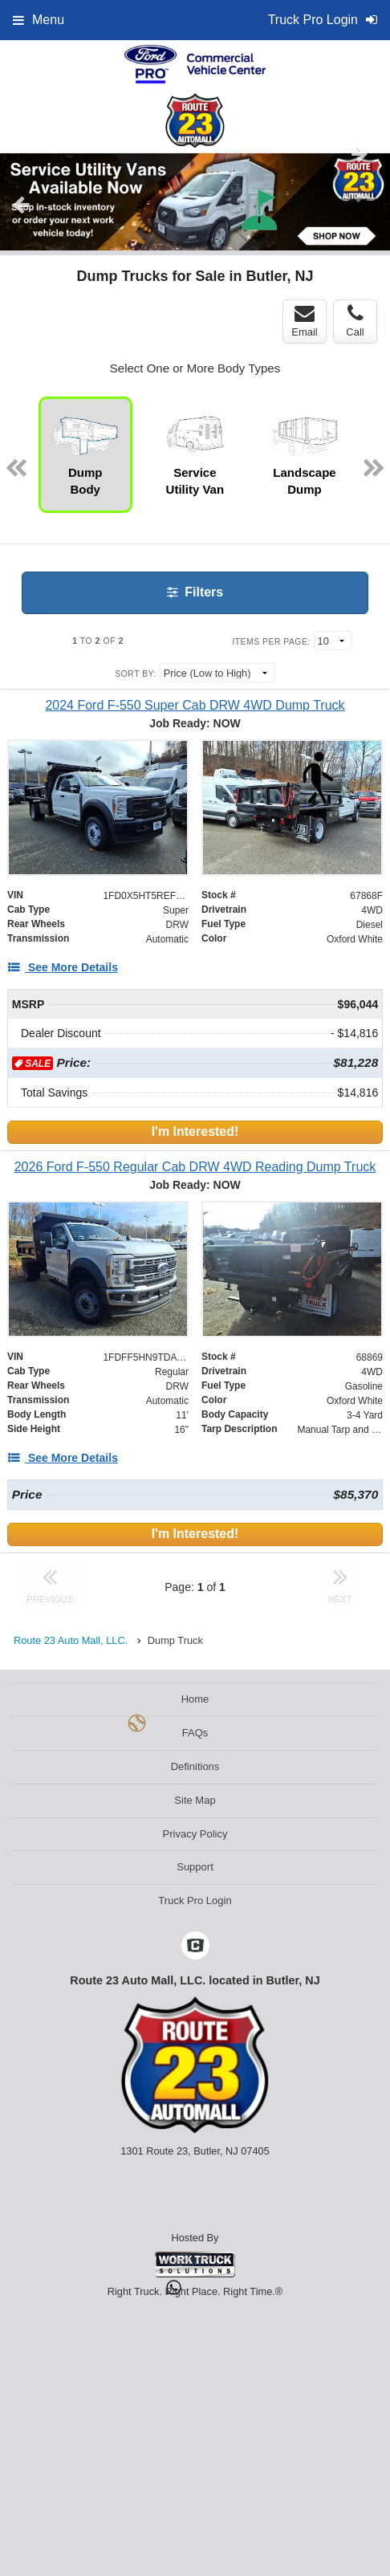  What do you see at coordinates (259, 210) in the screenshot?
I see `view golf course or club information` at bounding box center [259, 210].